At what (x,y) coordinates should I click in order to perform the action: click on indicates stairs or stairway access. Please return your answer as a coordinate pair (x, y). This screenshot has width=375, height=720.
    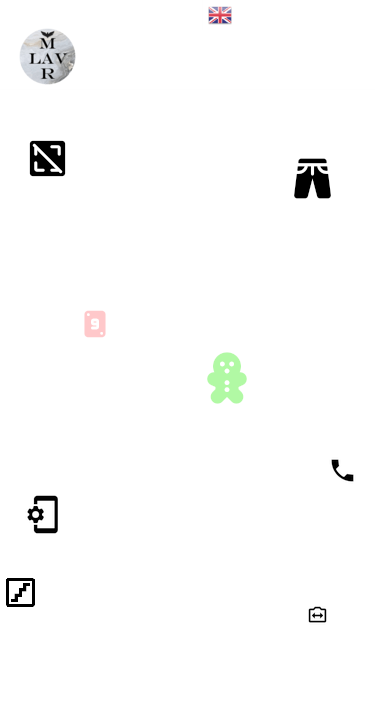
    Looking at the image, I should click on (20, 592).